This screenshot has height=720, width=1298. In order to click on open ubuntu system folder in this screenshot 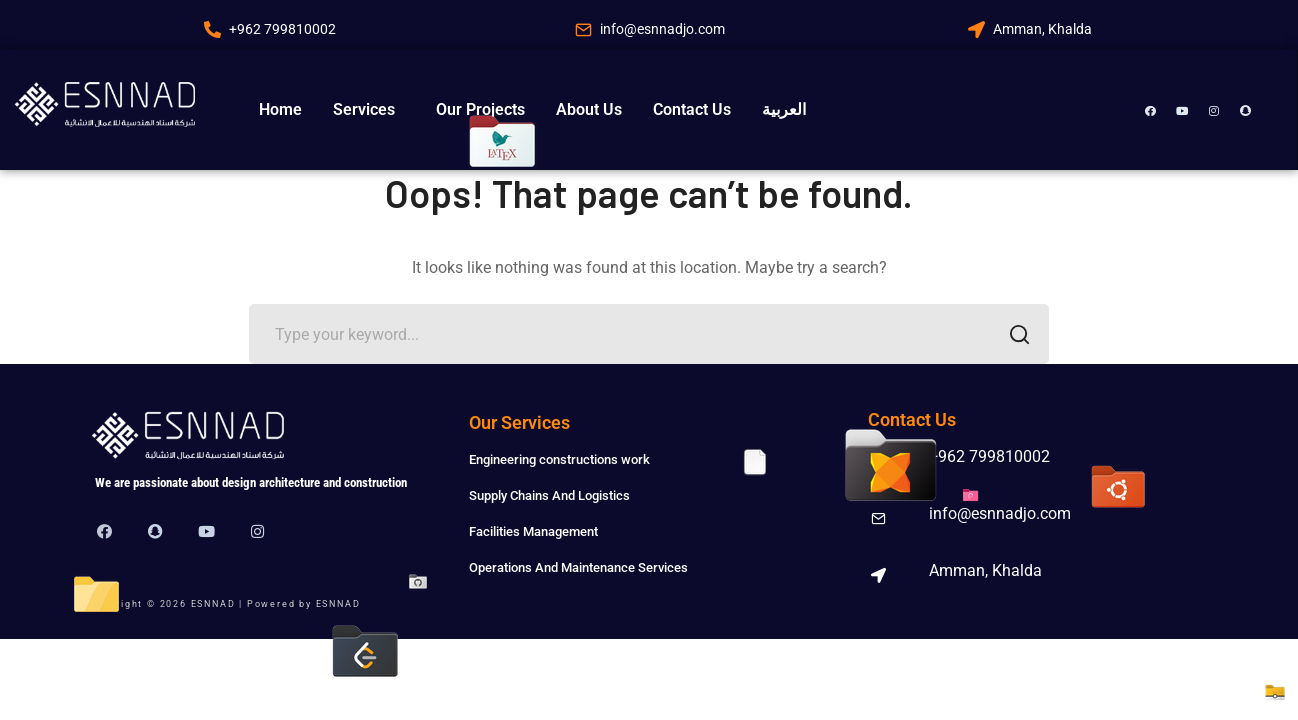, I will do `click(1118, 488)`.